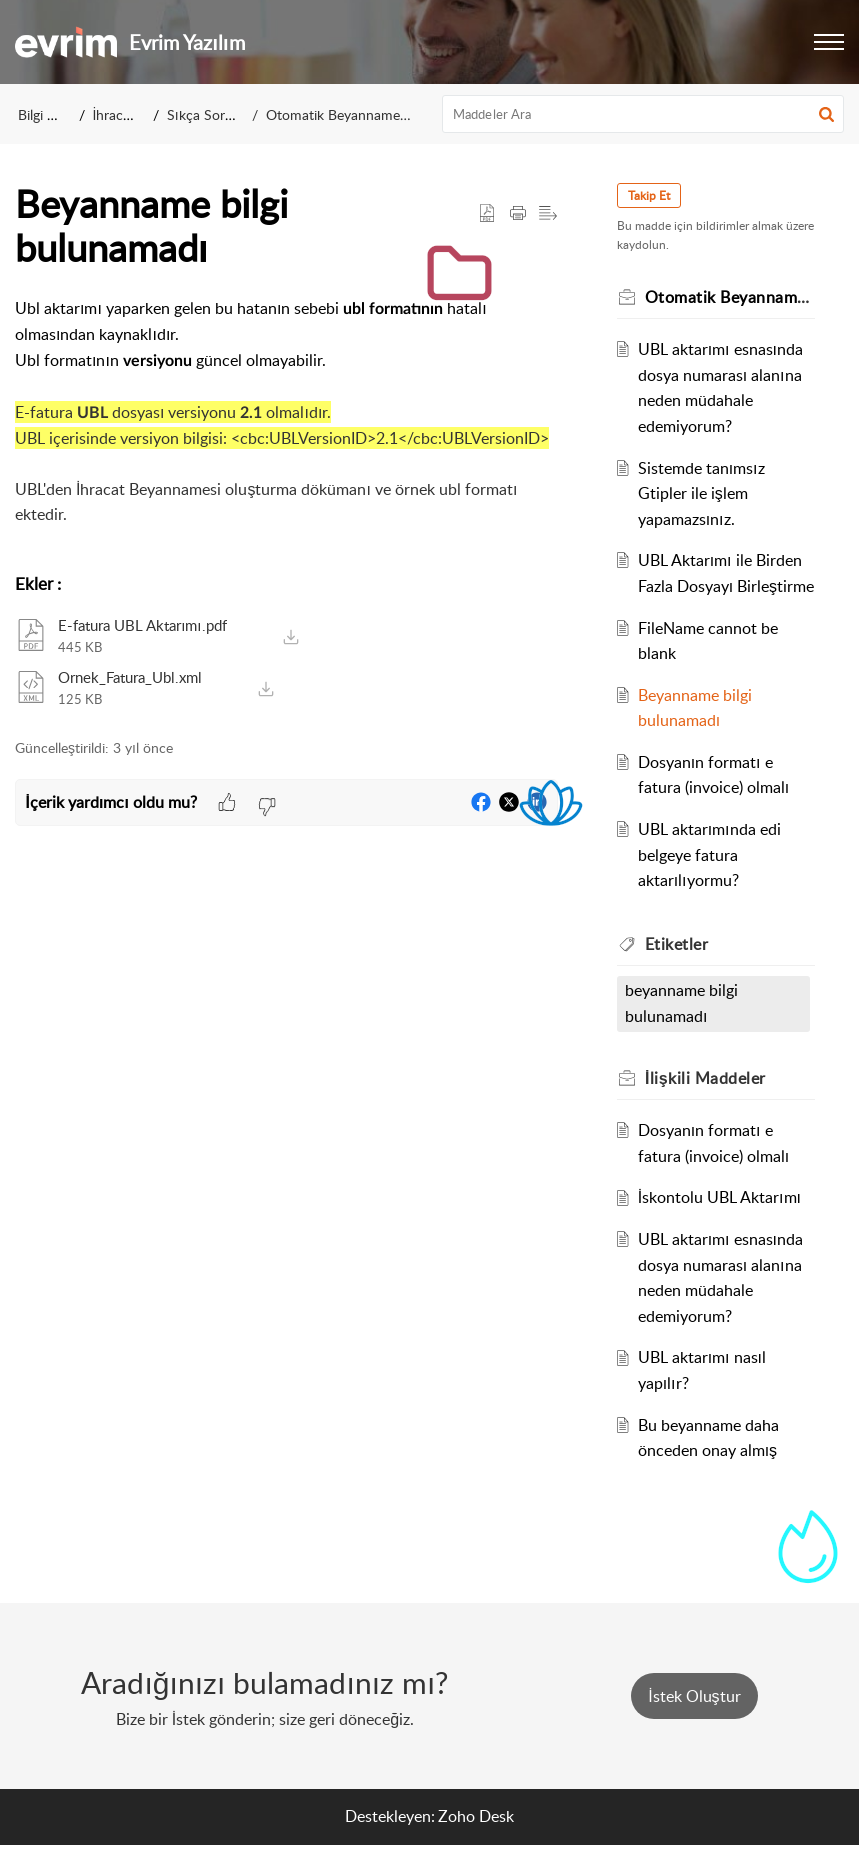  What do you see at coordinates (459, 274) in the screenshot?
I see `open folder to view files` at bounding box center [459, 274].